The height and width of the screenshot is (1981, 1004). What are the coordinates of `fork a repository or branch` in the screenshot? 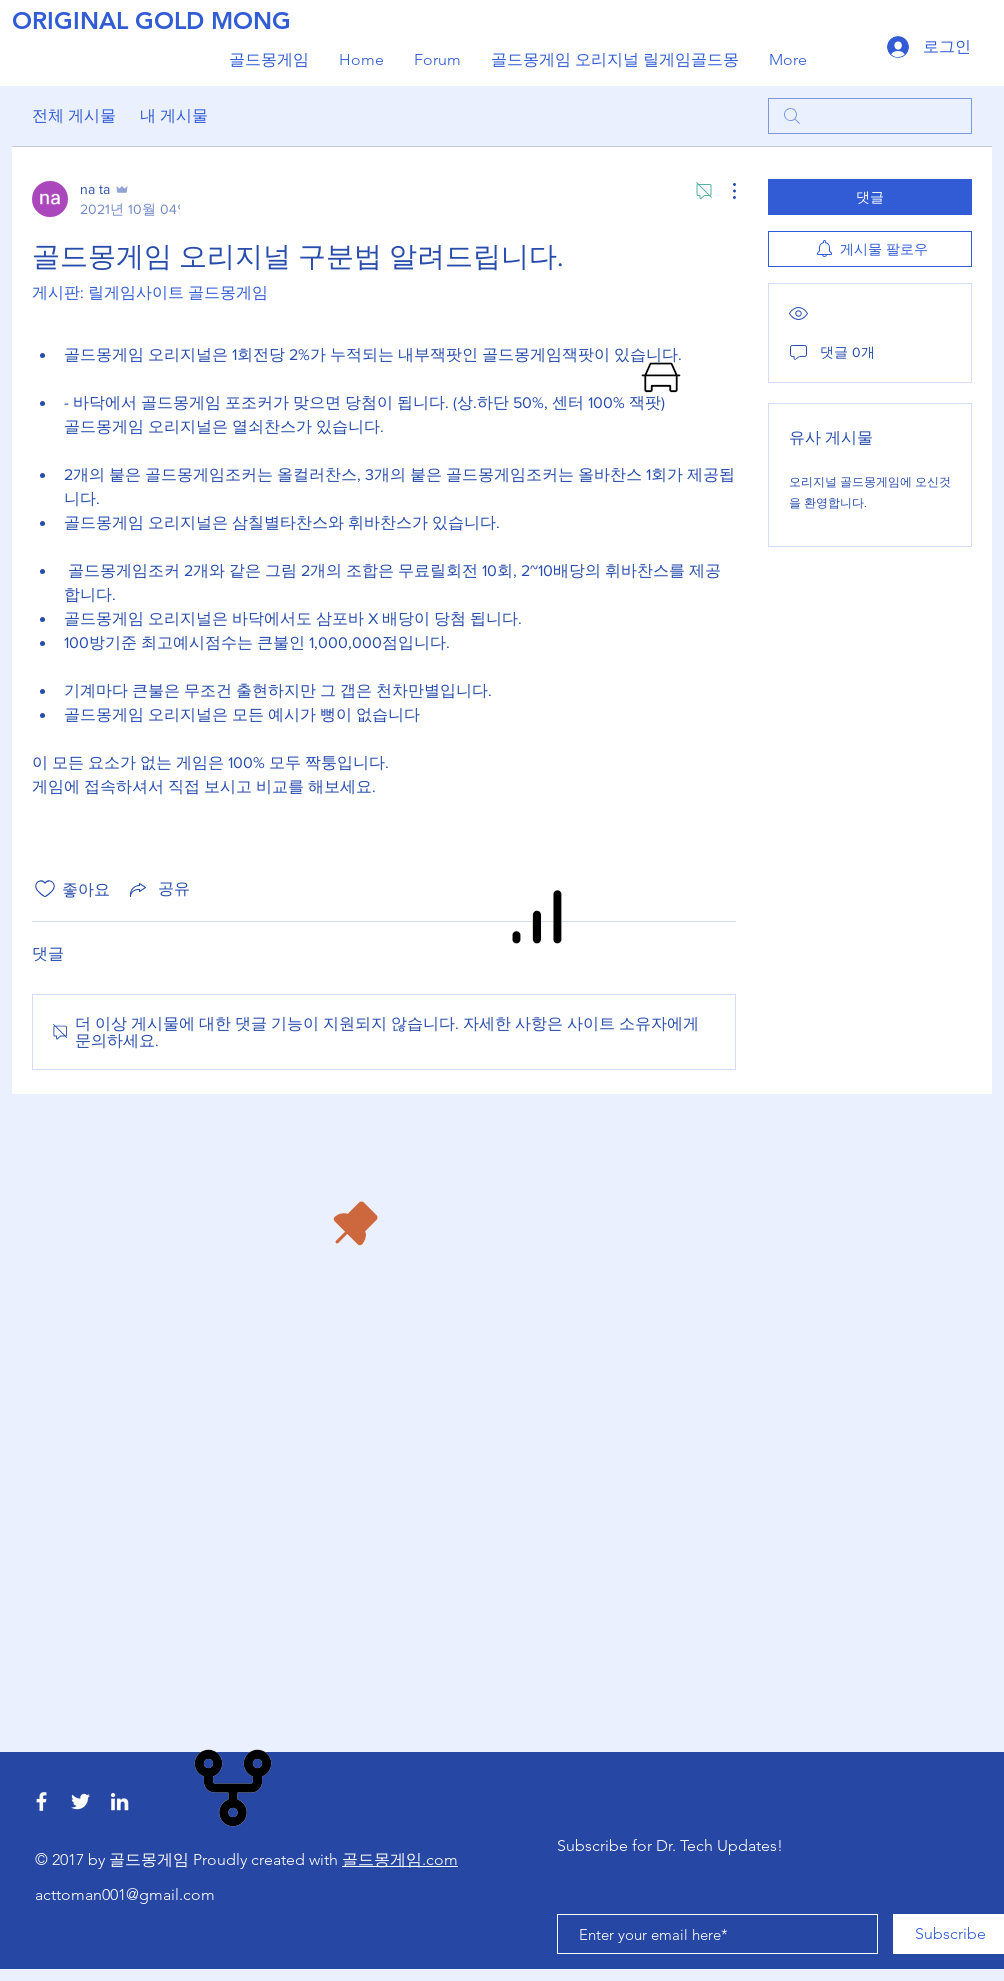 It's located at (233, 1788).